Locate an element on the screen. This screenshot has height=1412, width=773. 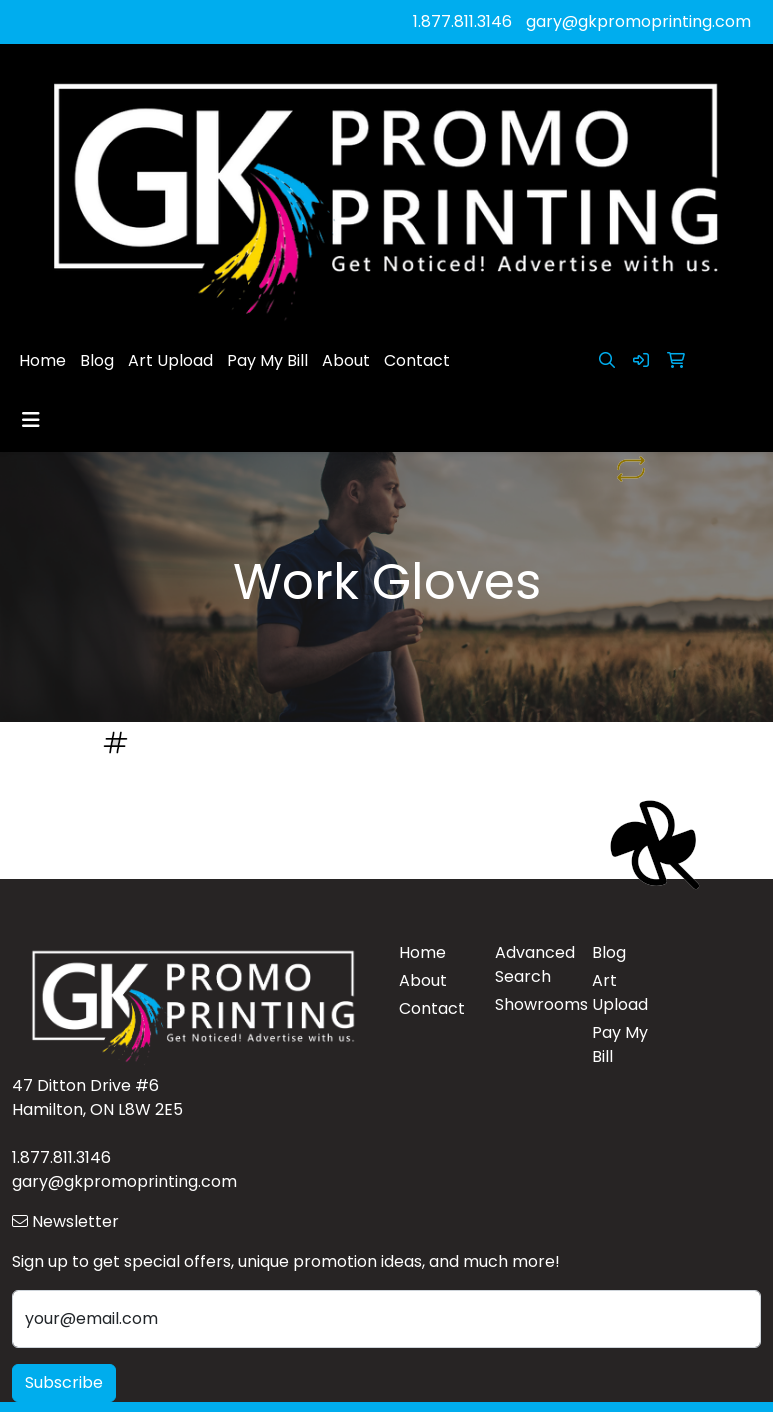
view or browse hashtags is located at coordinates (115, 742).